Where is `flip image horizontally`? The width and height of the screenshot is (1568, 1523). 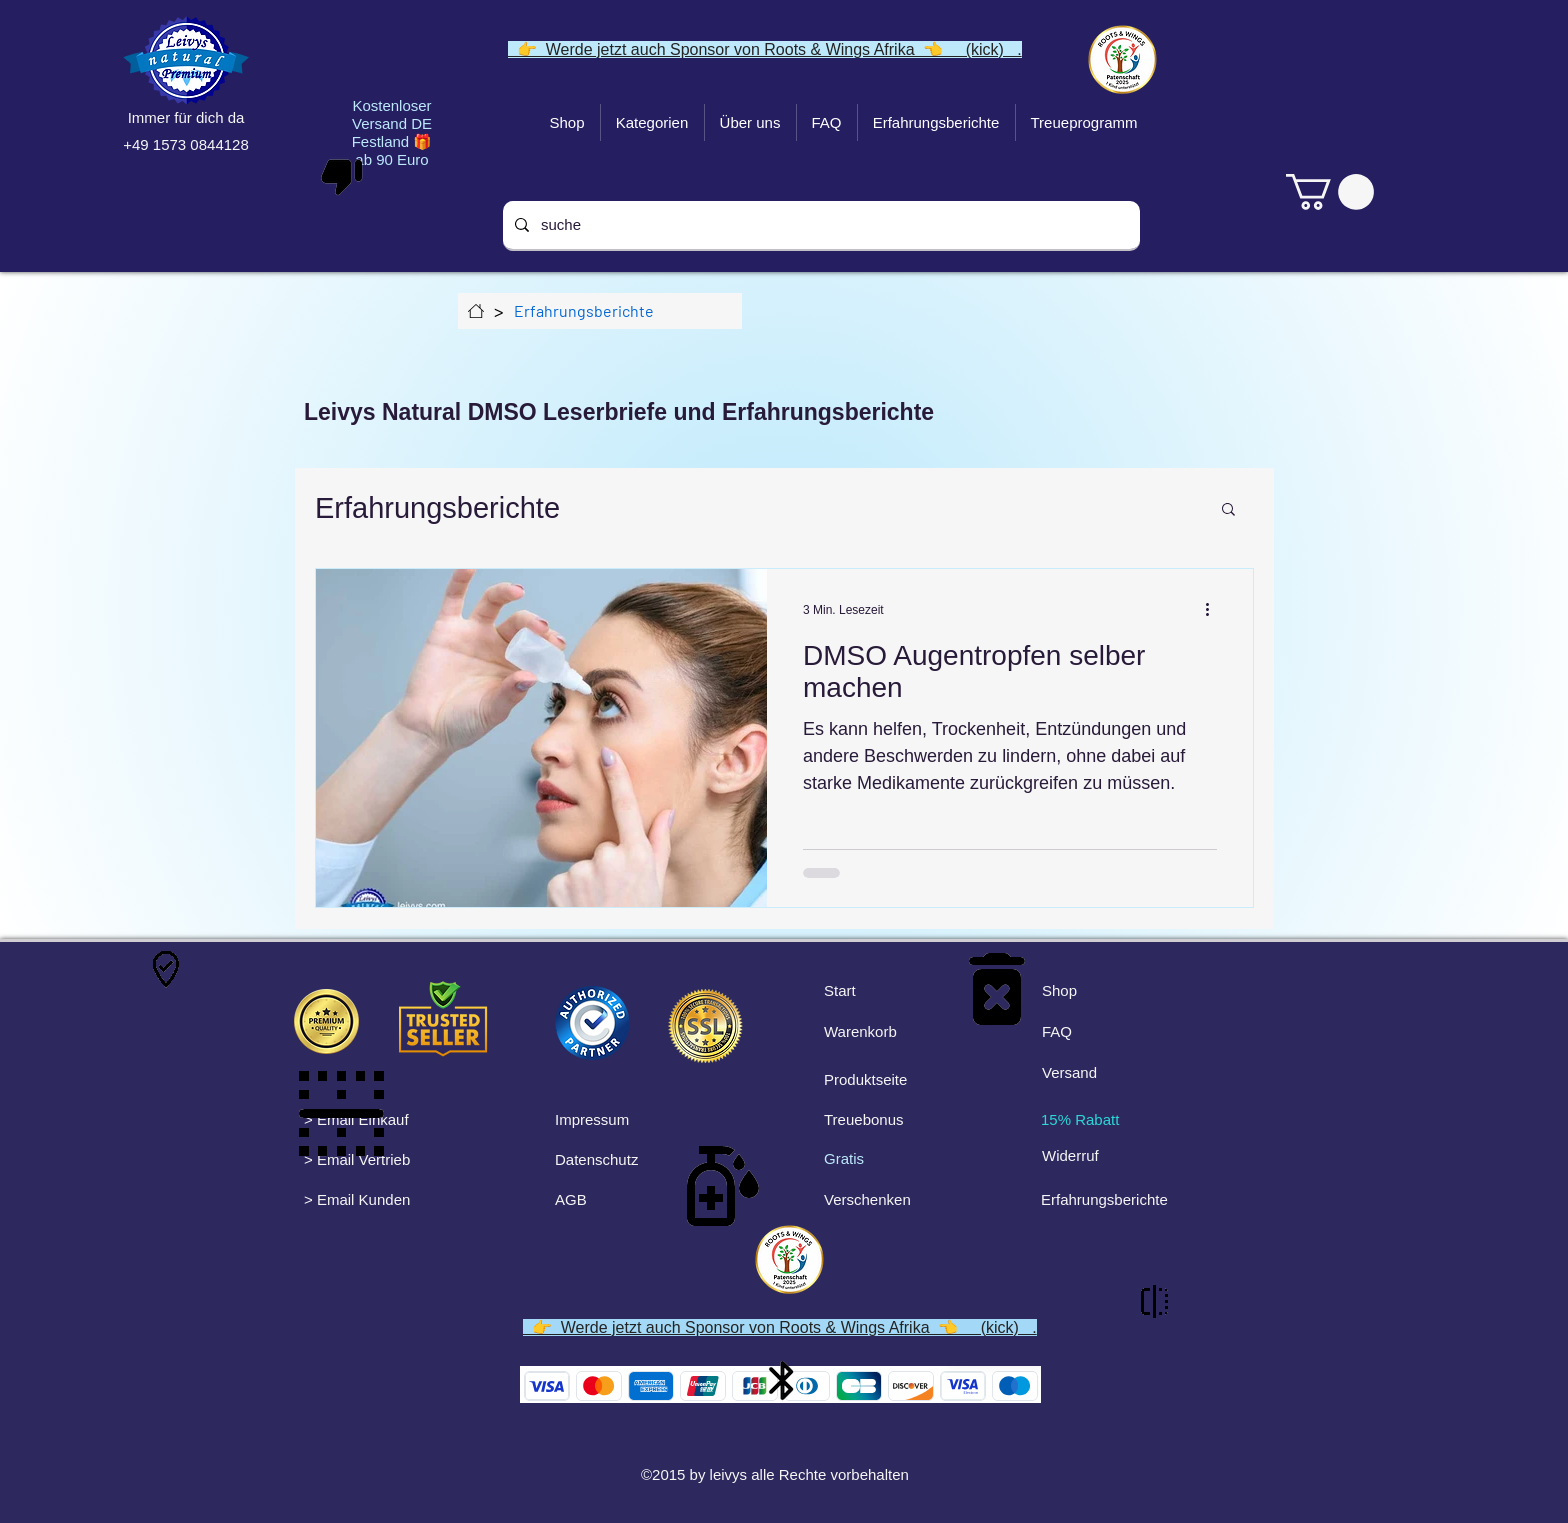
flip image horizontally is located at coordinates (1154, 1301).